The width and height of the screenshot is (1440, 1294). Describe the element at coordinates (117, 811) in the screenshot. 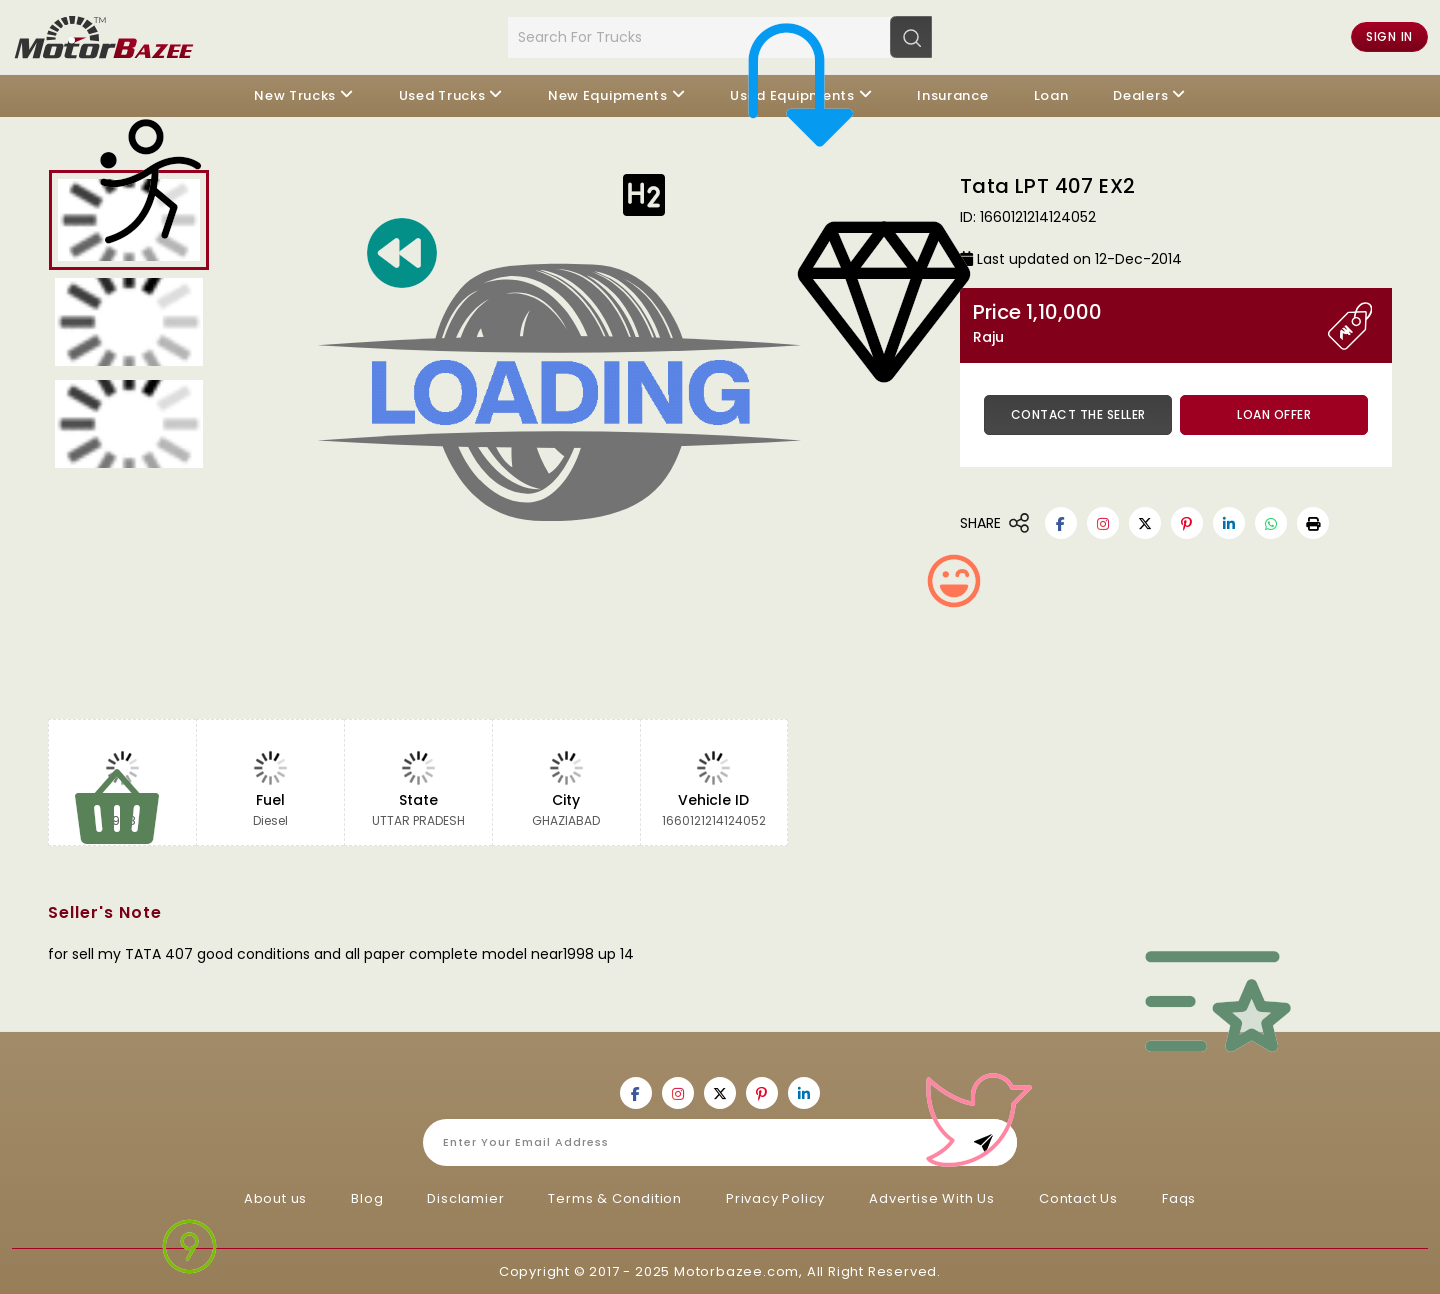

I see `view your shopping basket` at that location.